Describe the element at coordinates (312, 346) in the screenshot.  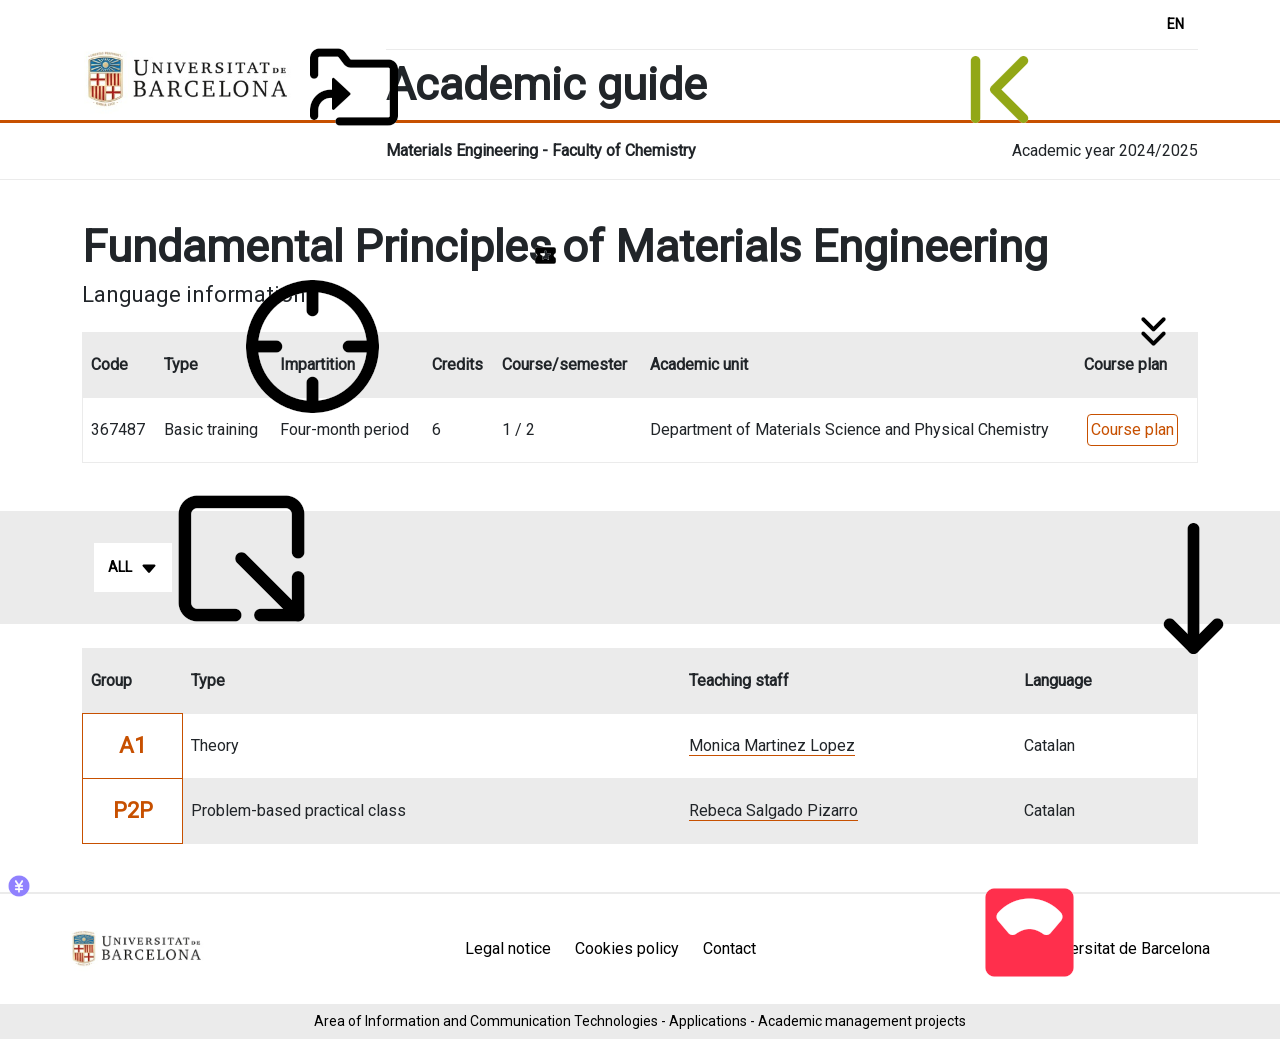
I see `center map on current location` at that location.